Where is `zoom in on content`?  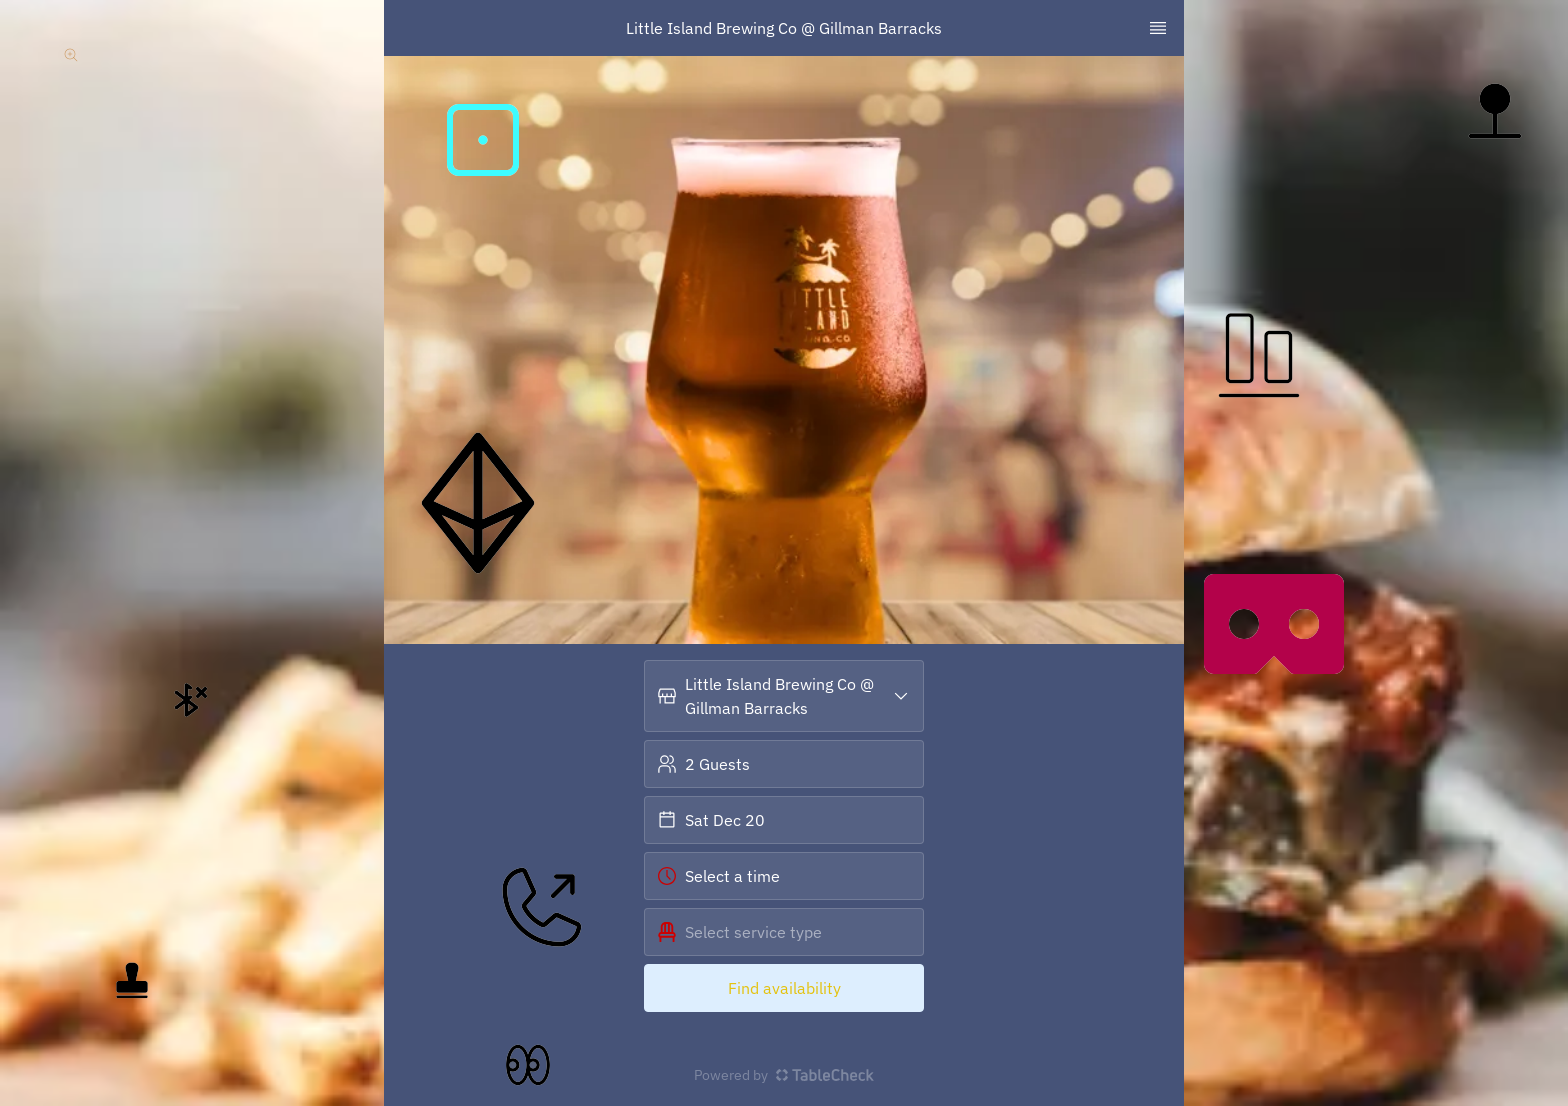 zoom in on content is located at coordinates (71, 55).